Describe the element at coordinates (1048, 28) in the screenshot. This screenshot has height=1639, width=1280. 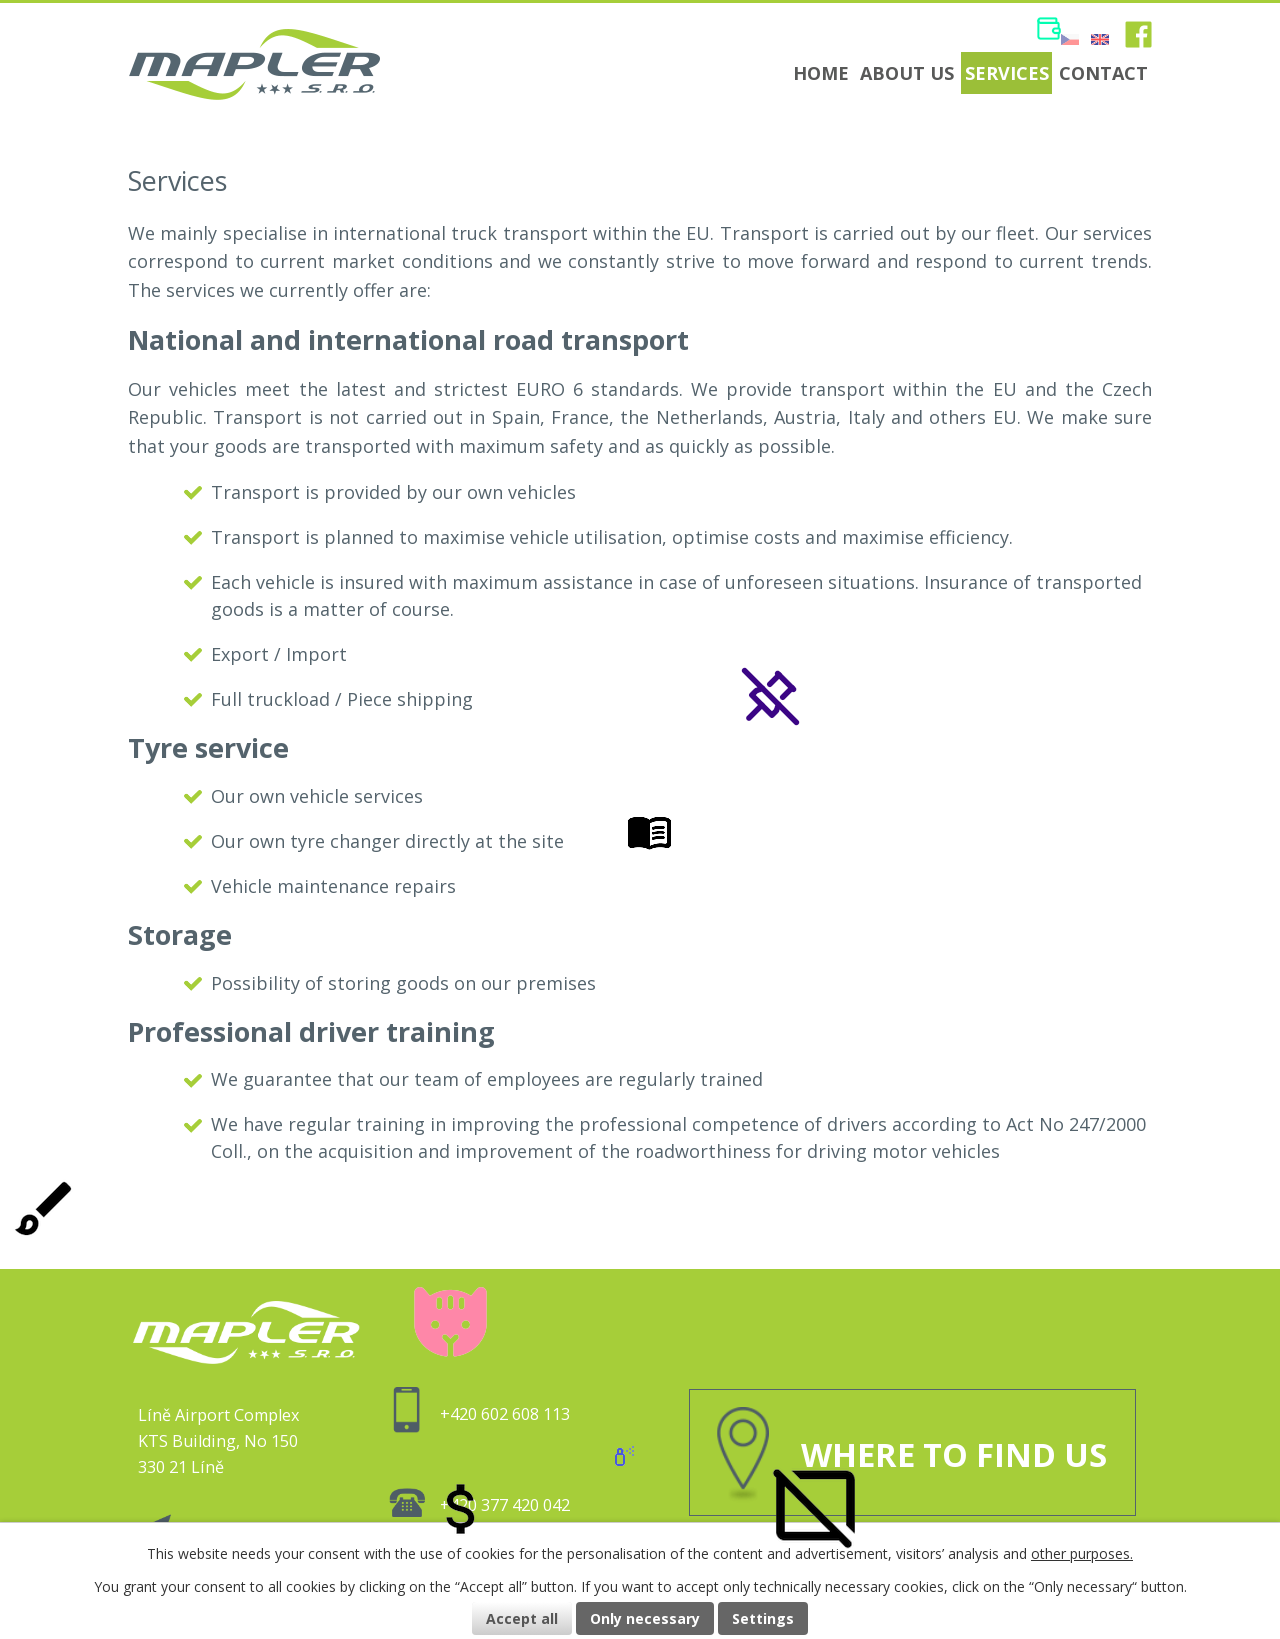
I see `access your digital wallet` at that location.